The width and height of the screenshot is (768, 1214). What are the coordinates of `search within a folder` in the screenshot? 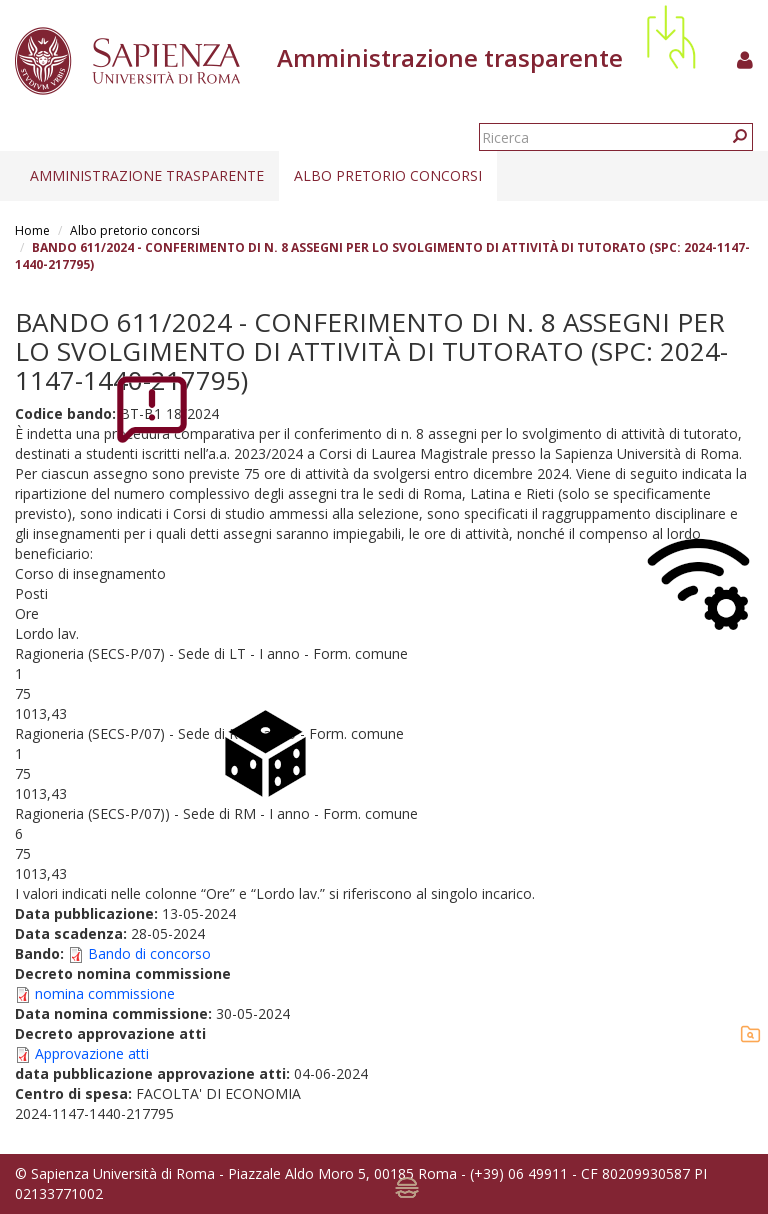 It's located at (750, 1034).